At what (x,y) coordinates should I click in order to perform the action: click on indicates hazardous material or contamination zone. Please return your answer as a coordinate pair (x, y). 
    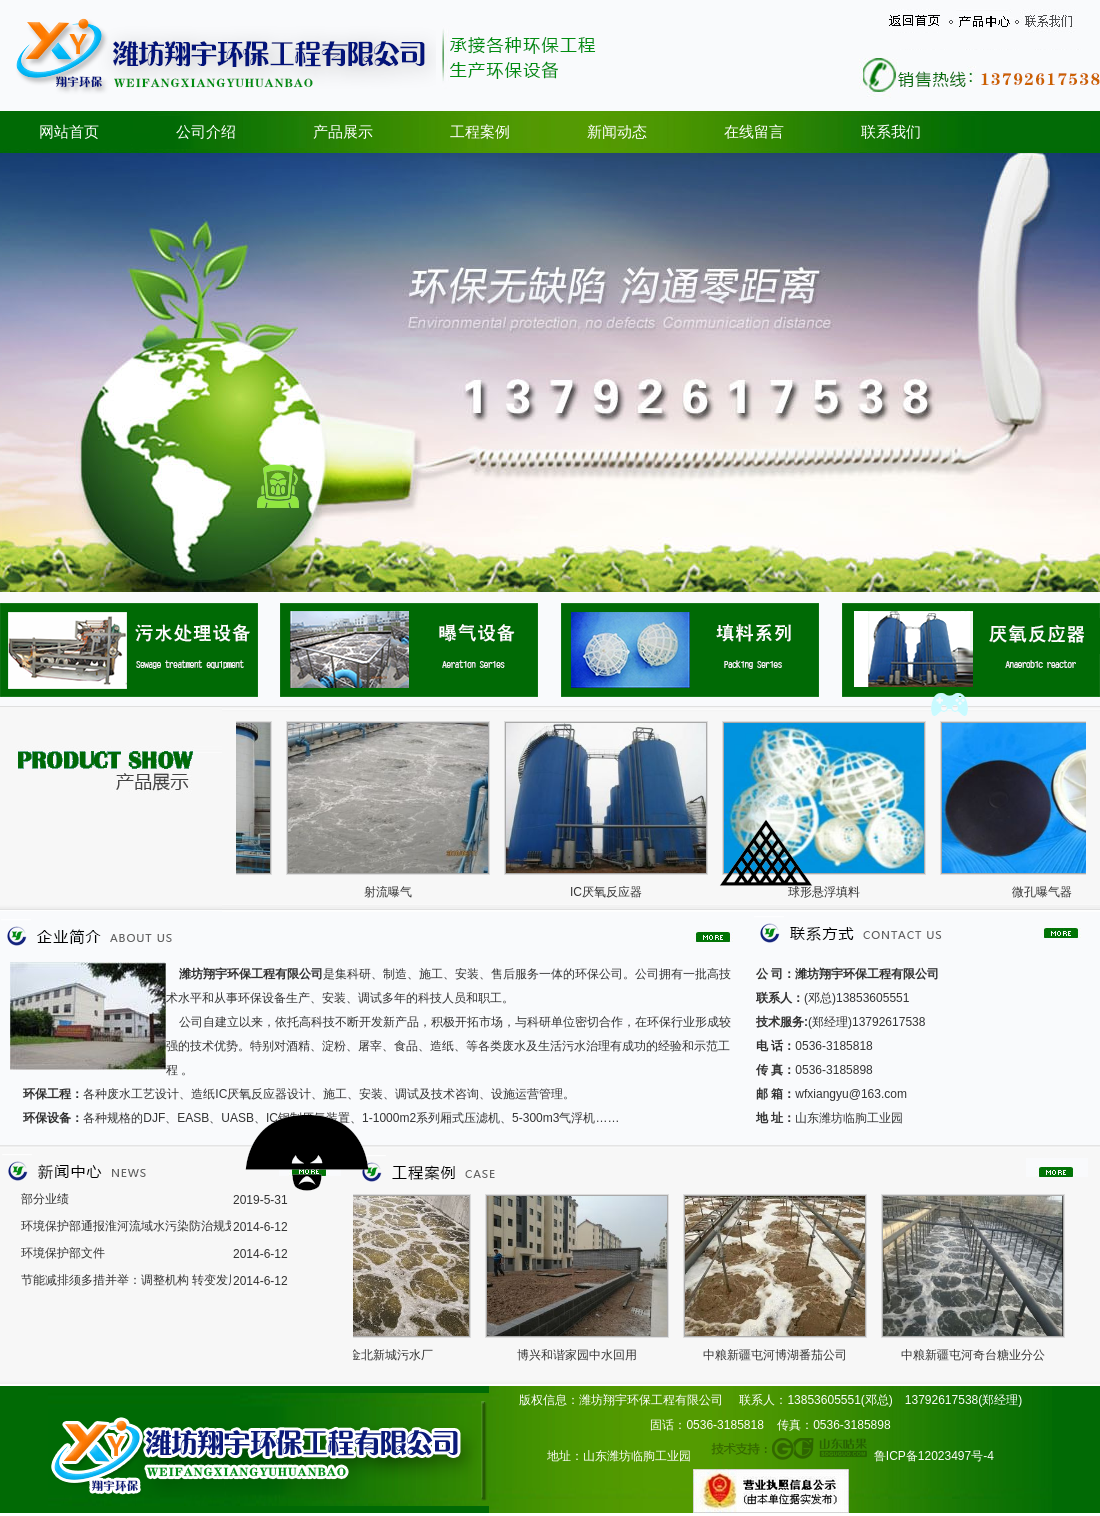
    Looking at the image, I should click on (278, 485).